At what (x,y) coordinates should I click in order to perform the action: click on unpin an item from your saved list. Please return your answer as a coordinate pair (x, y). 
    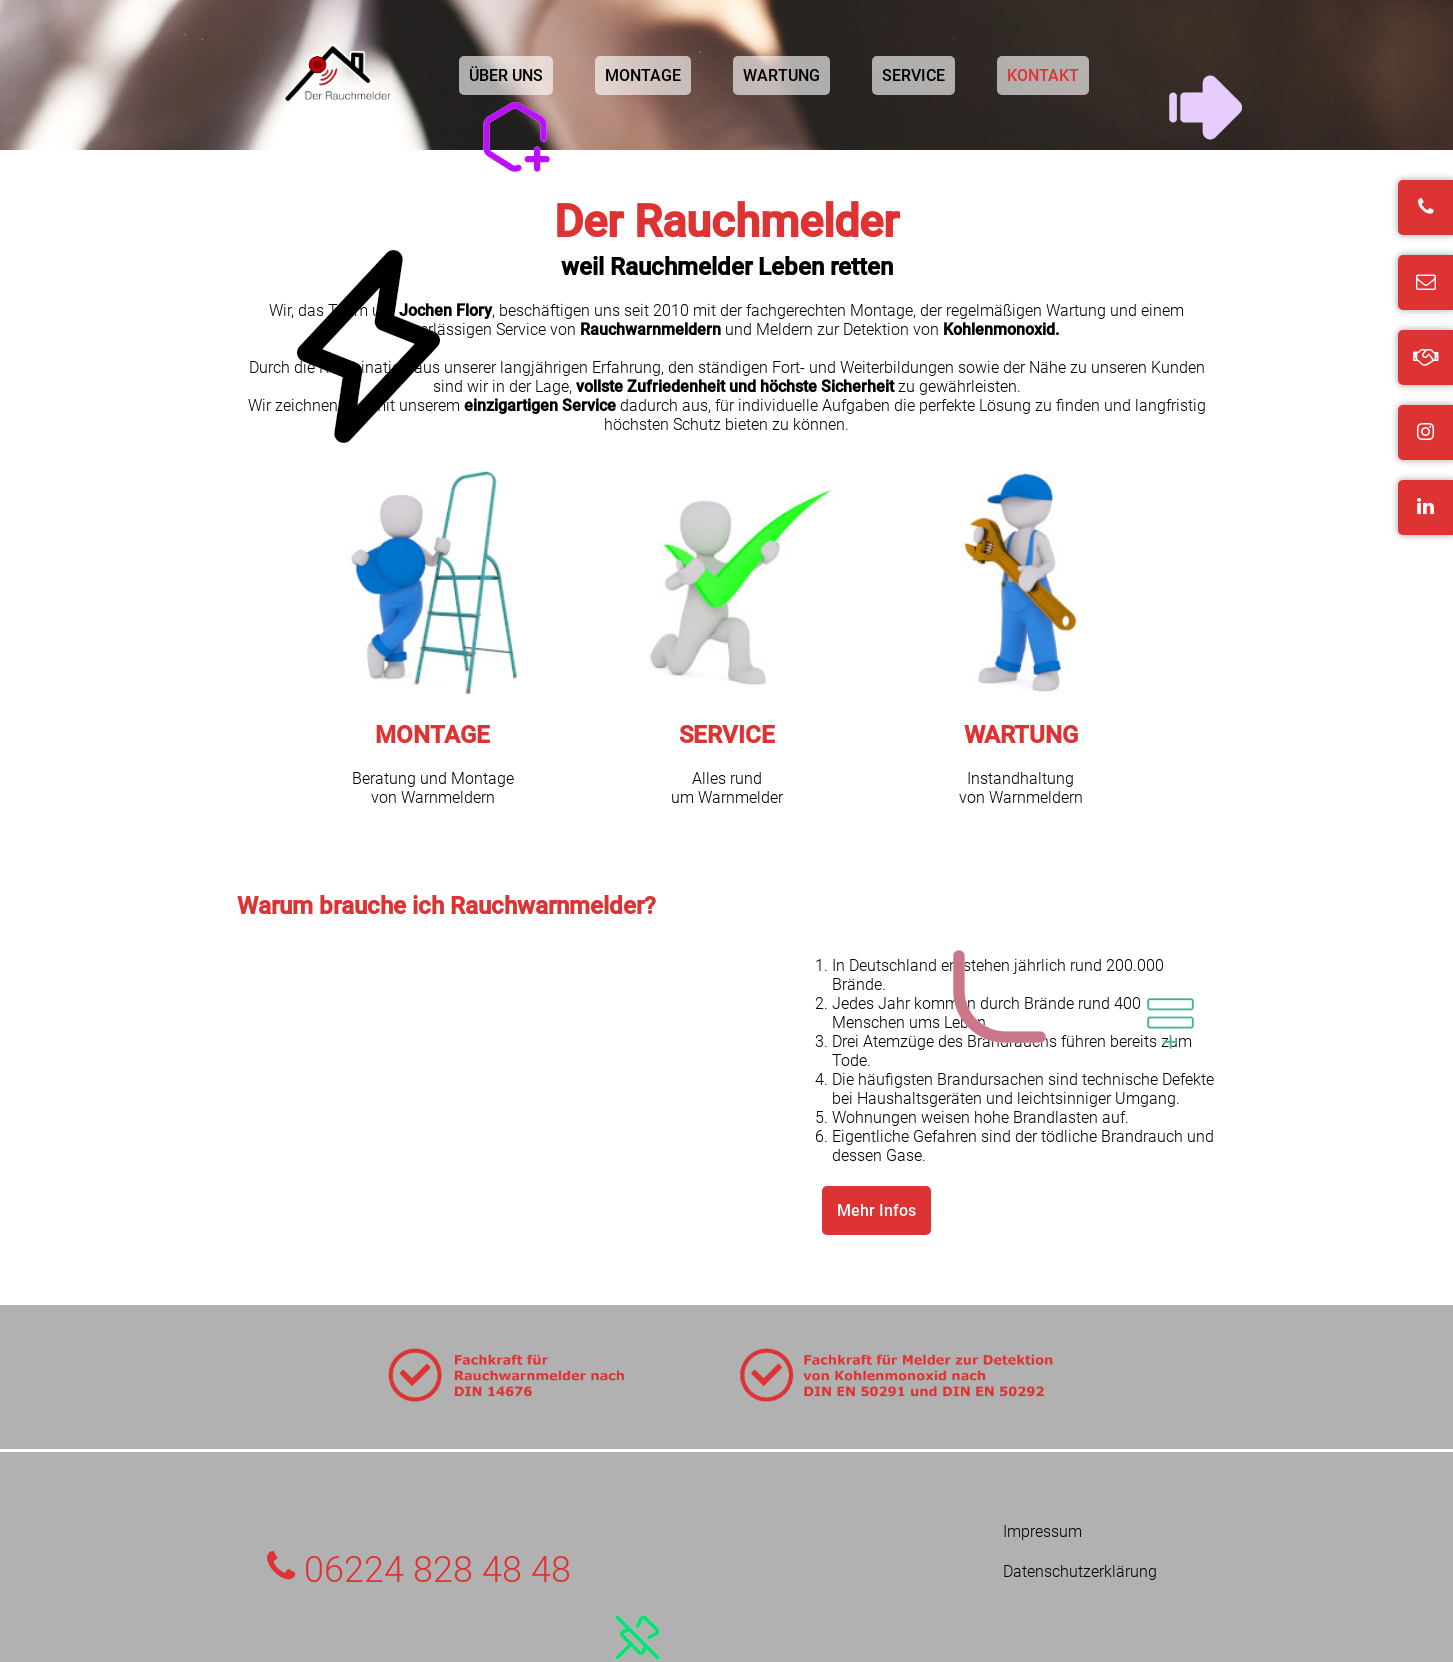
    Looking at the image, I should click on (637, 1637).